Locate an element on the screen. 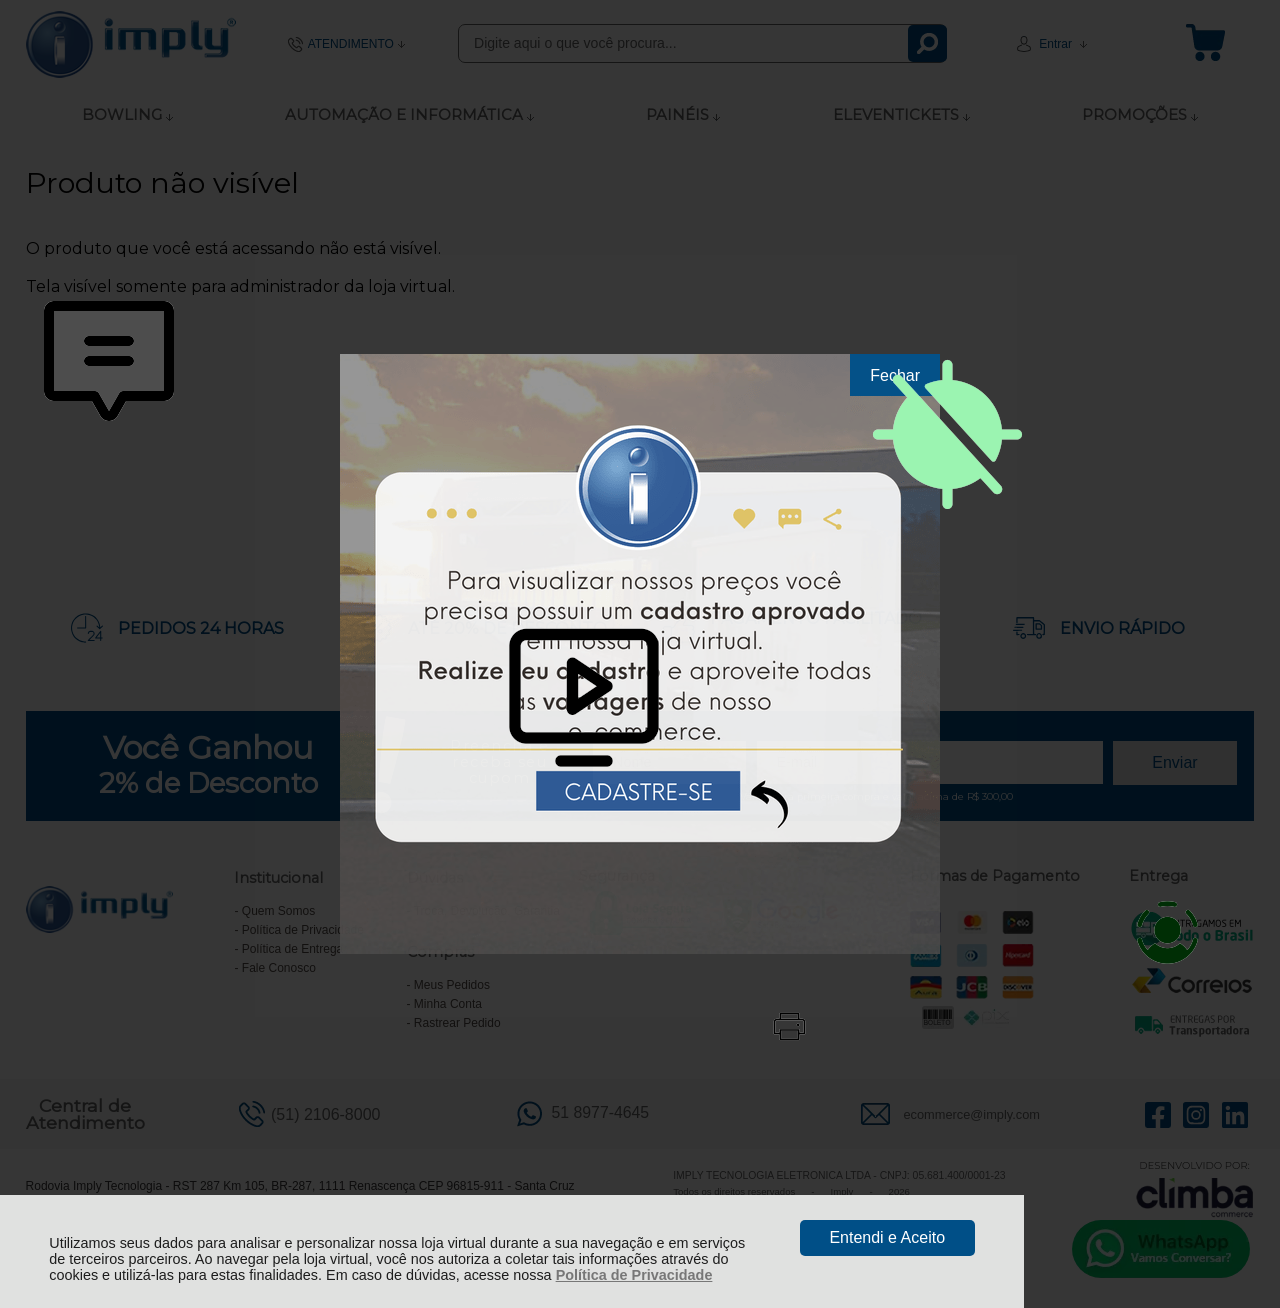  location services disabled is located at coordinates (947, 434).